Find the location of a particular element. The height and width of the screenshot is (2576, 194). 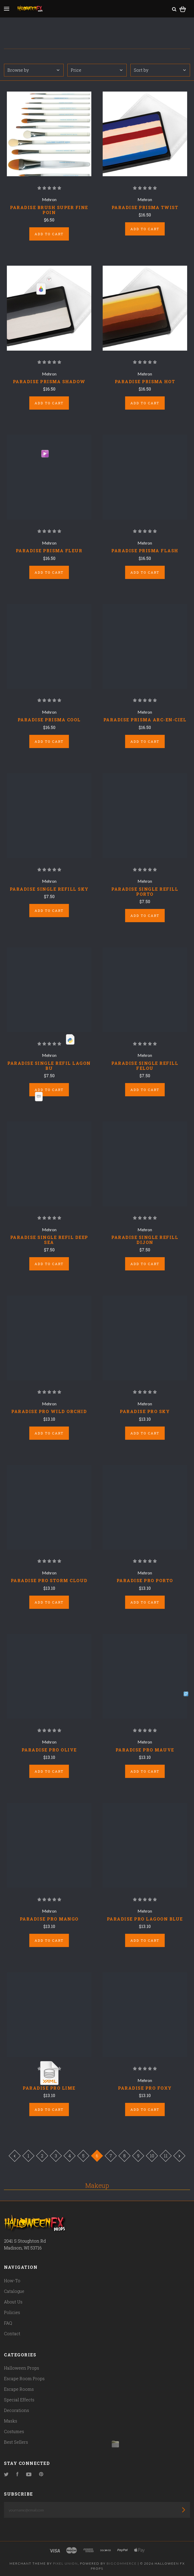

access recently opened files and folders is located at coordinates (49, 279).